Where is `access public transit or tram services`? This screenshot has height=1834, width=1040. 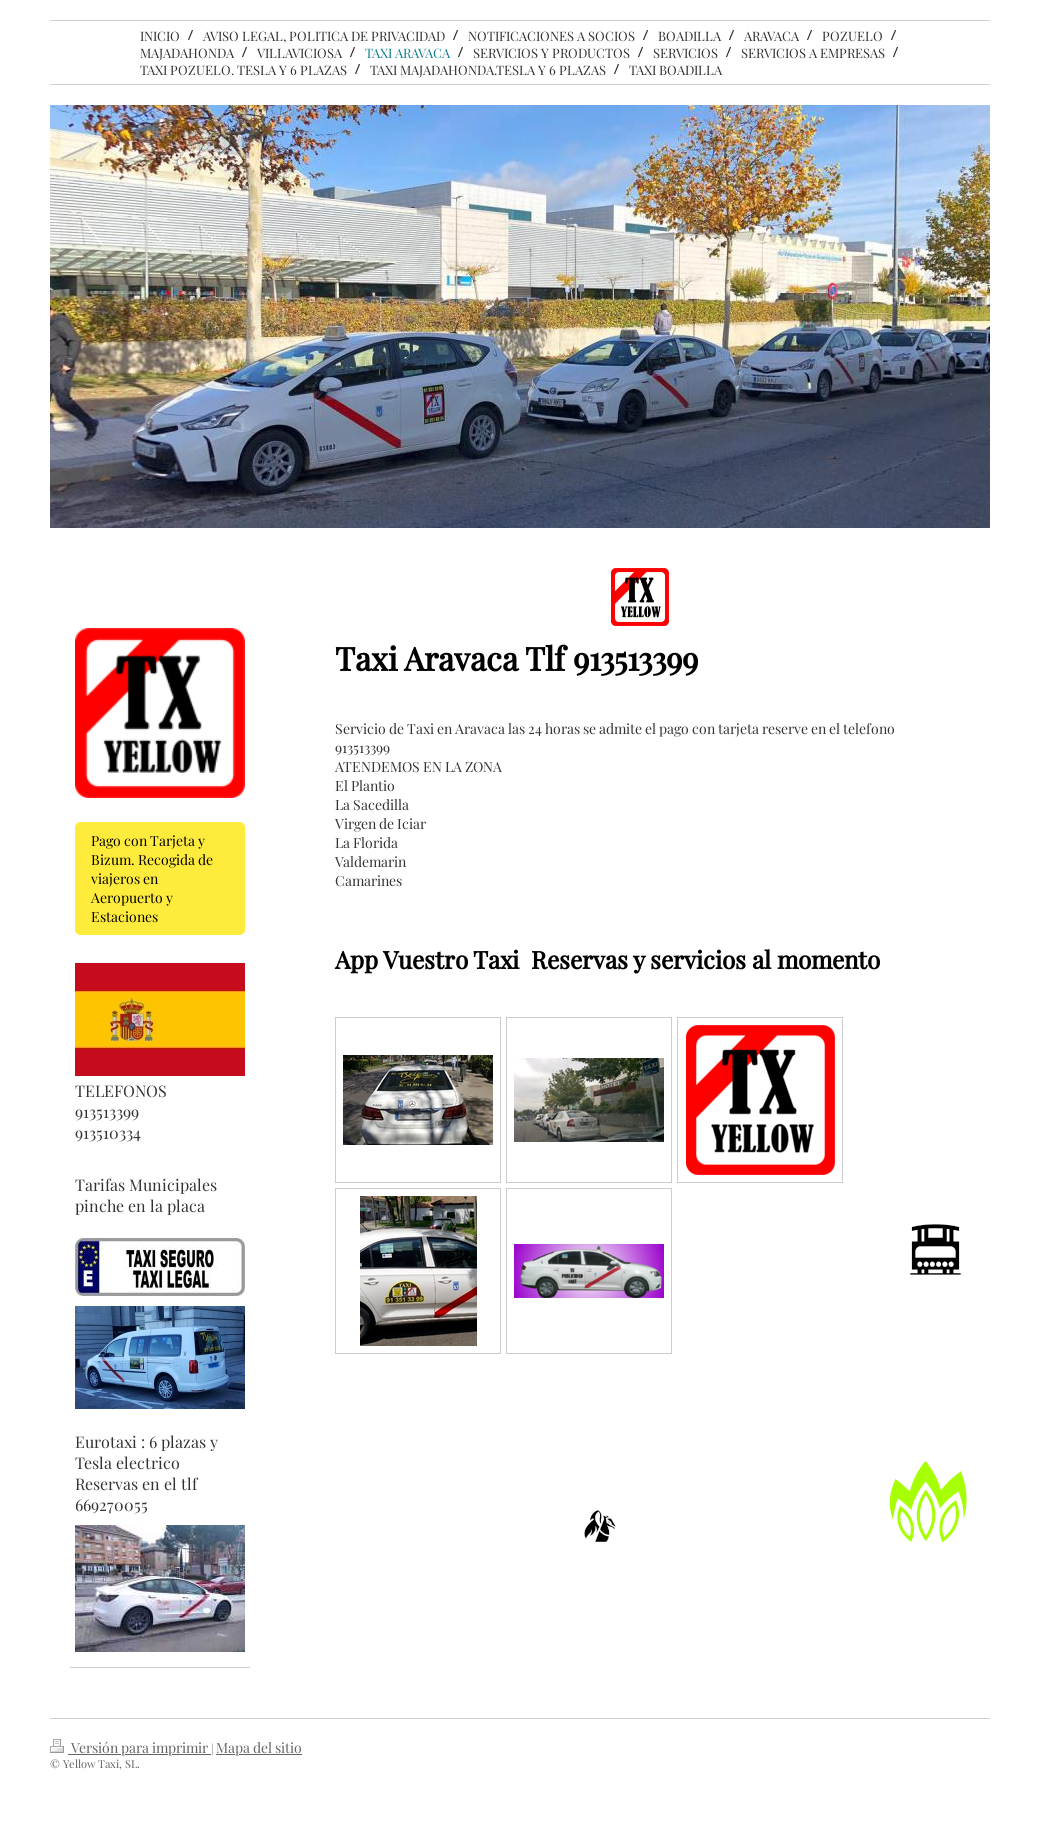
access public transit or tram services is located at coordinates (935, 1249).